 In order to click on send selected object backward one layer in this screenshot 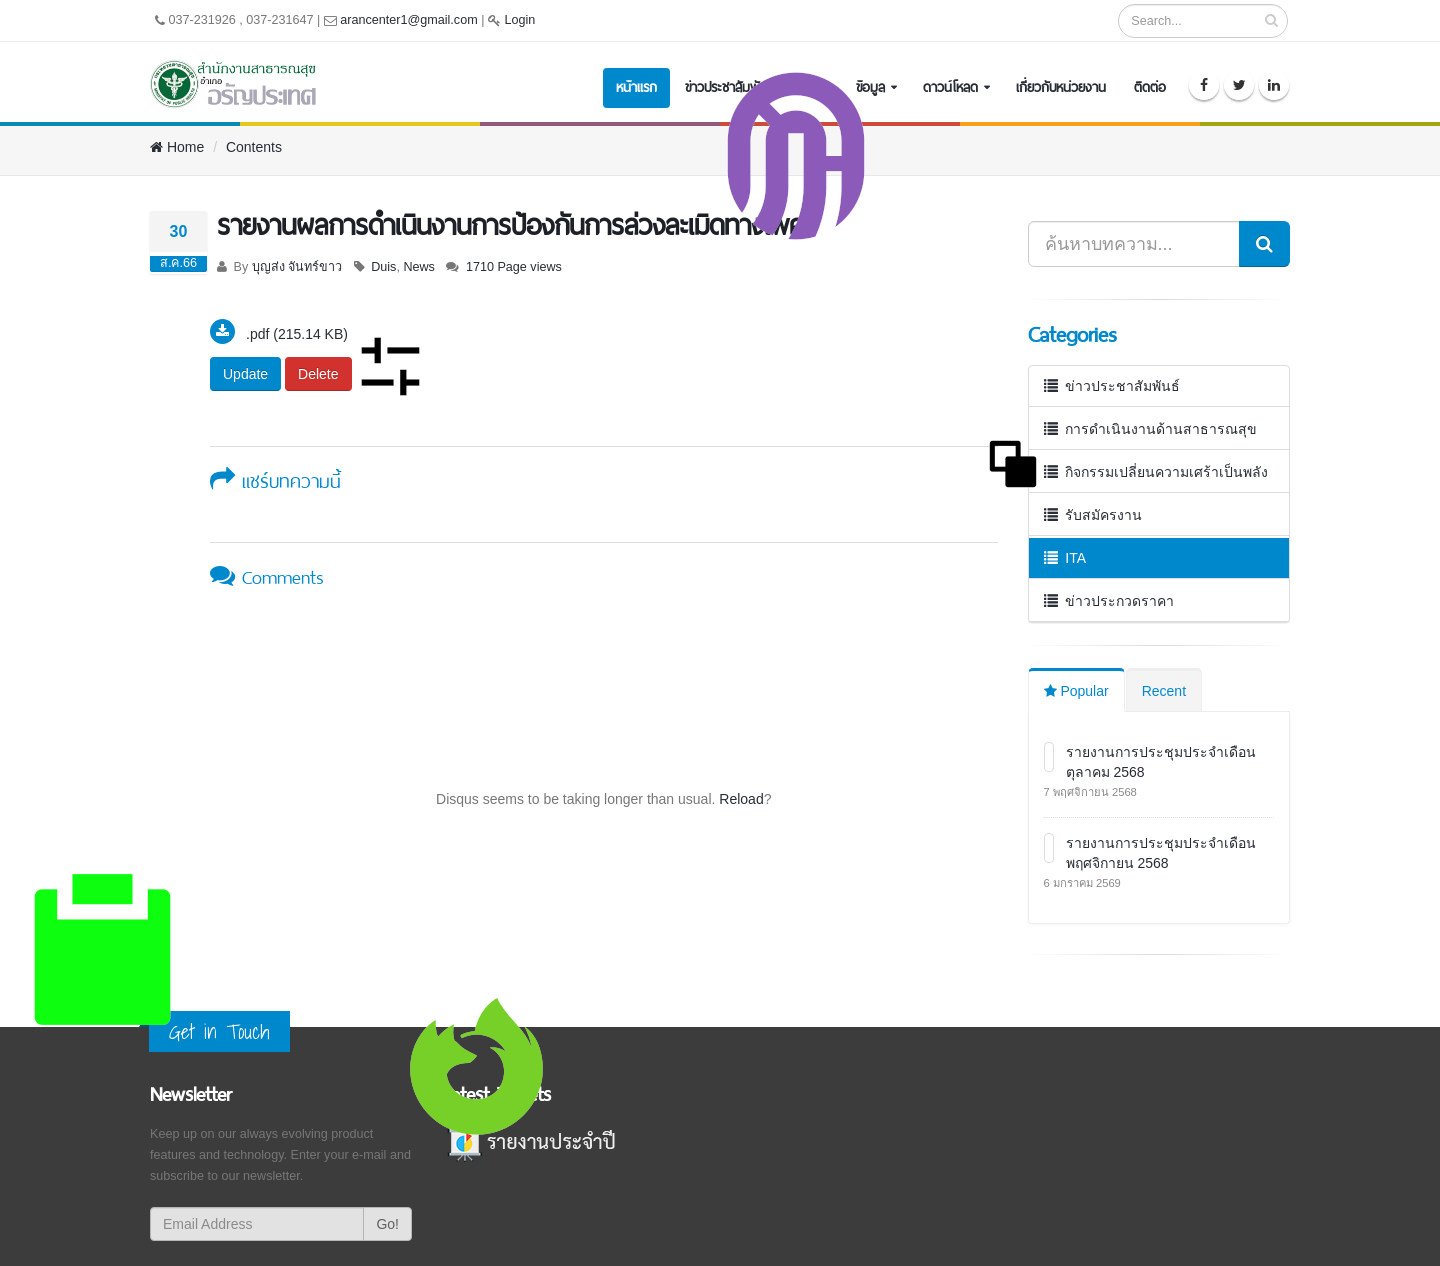, I will do `click(1013, 464)`.